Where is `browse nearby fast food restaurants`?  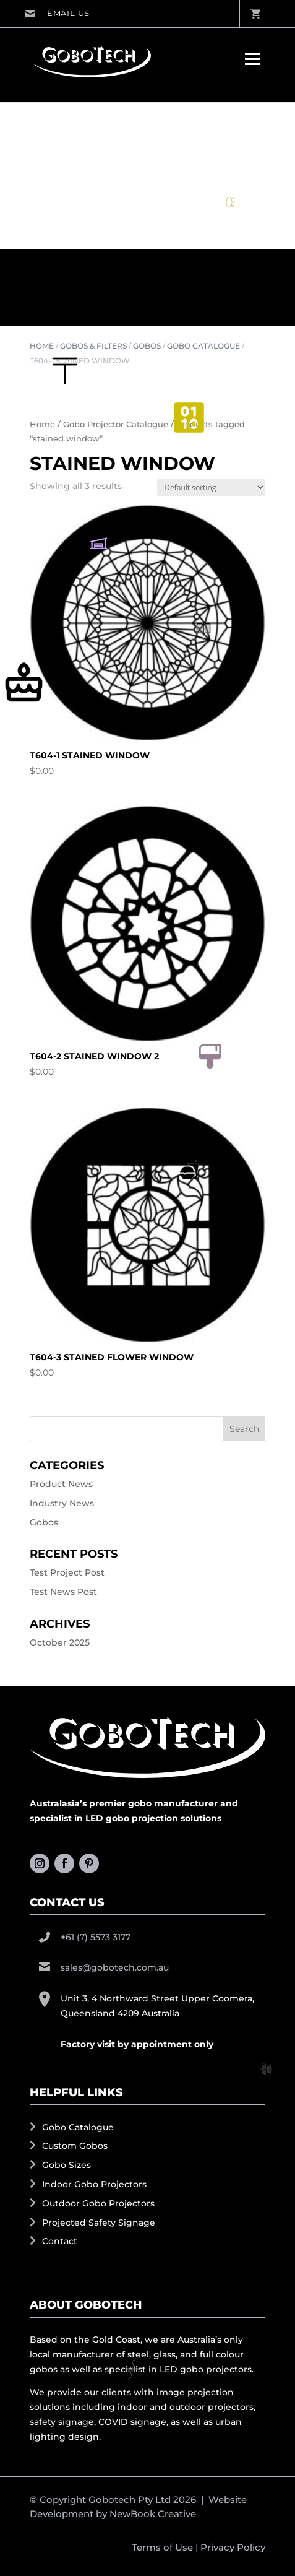 browse nearby fast food restaurants is located at coordinates (189, 1169).